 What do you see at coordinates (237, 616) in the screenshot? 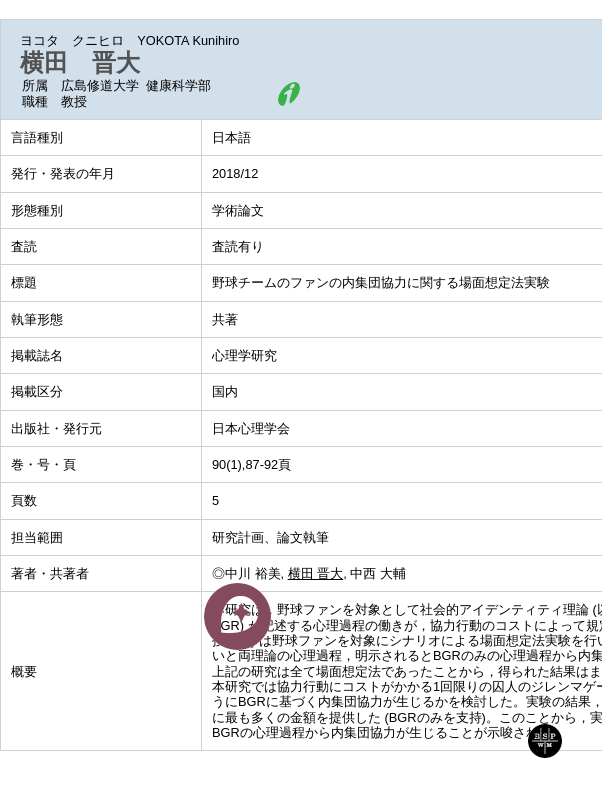
I see `mapbox branding or attribution` at bounding box center [237, 616].